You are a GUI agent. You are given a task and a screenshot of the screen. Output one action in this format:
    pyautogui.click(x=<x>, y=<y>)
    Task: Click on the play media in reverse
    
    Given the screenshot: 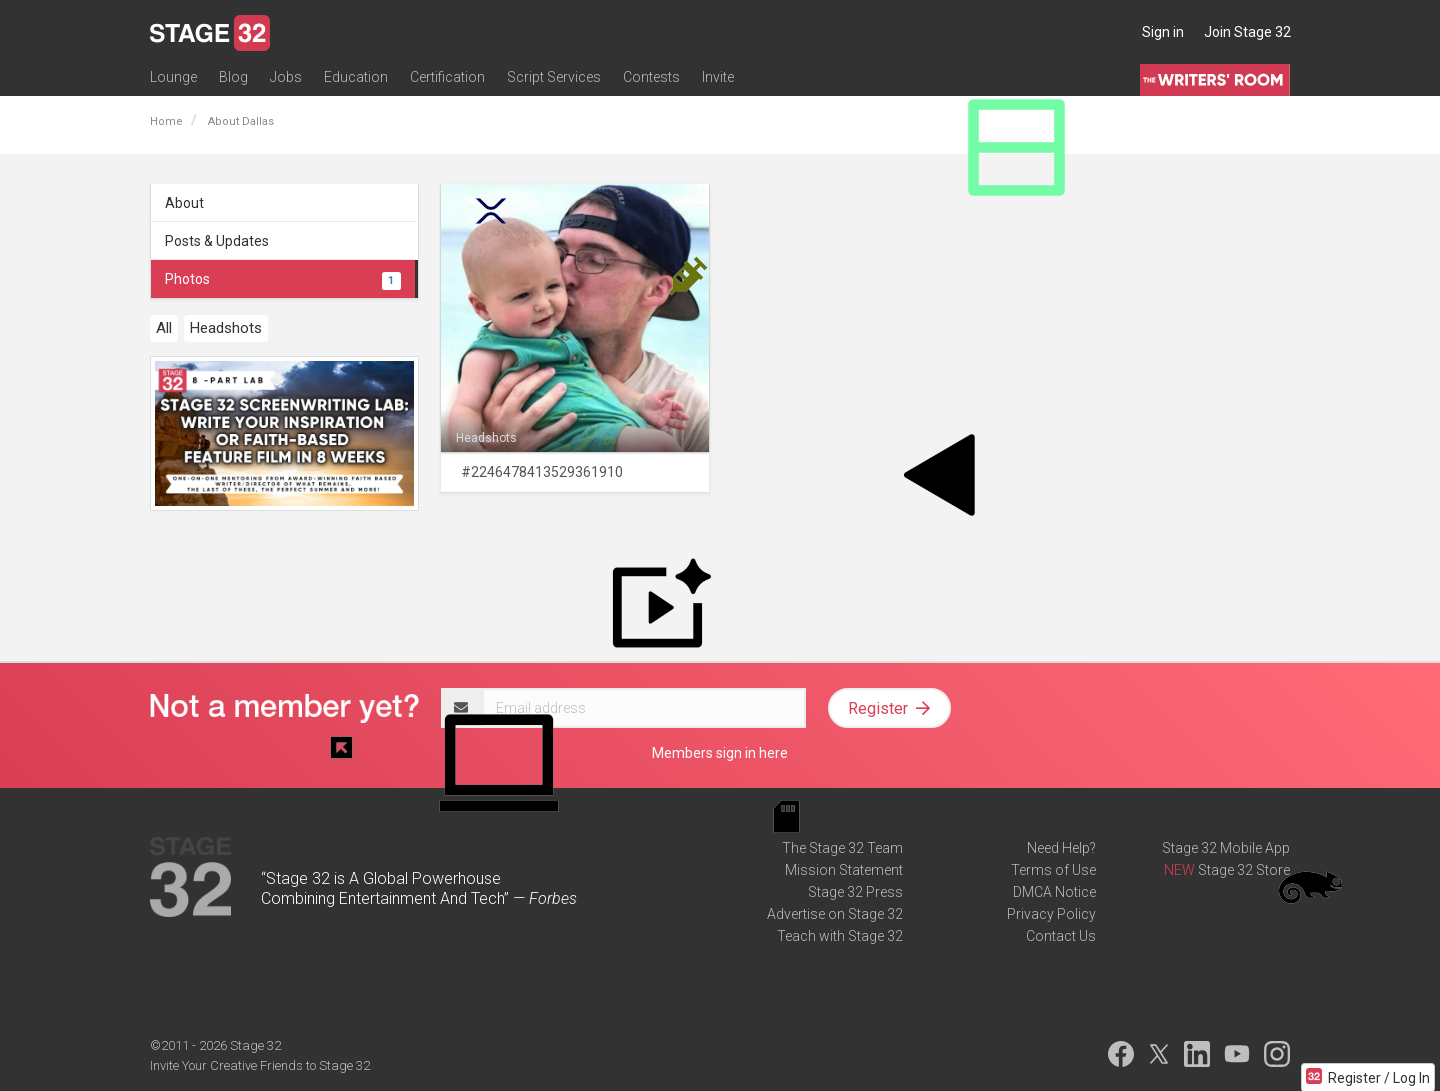 What is the action you would take?
    pyautogui.click(x=944, y=475)
    